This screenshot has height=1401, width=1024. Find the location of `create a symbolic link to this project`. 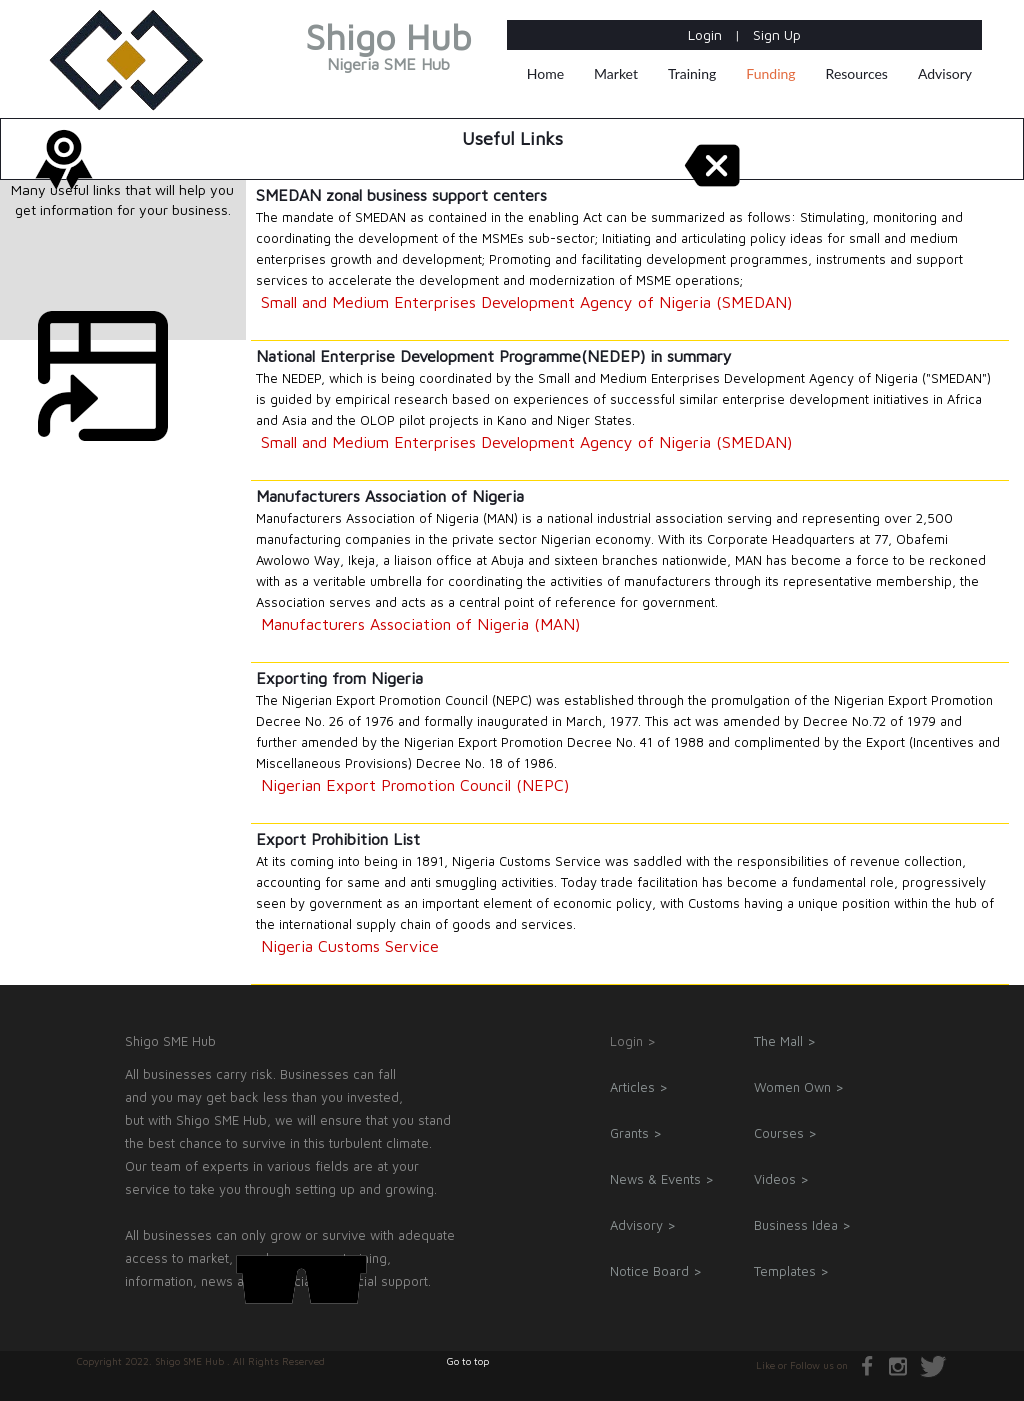

create a symbolic link to this project is located at coordinates (103, 376).